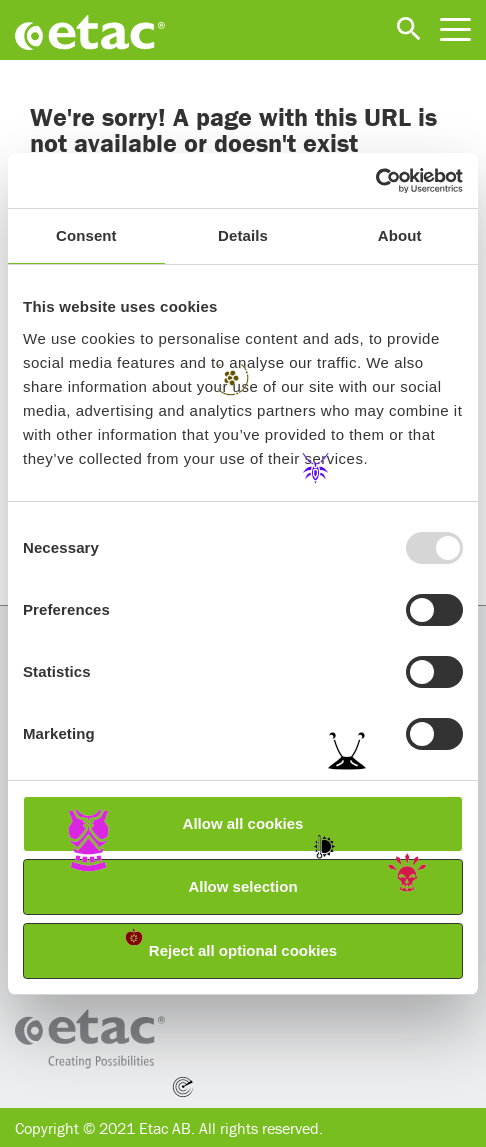  What do you see at coordinates (324, 846) in the screenshot?
I see `view current temperature or weather conditions` at bounding box center [324, 846].